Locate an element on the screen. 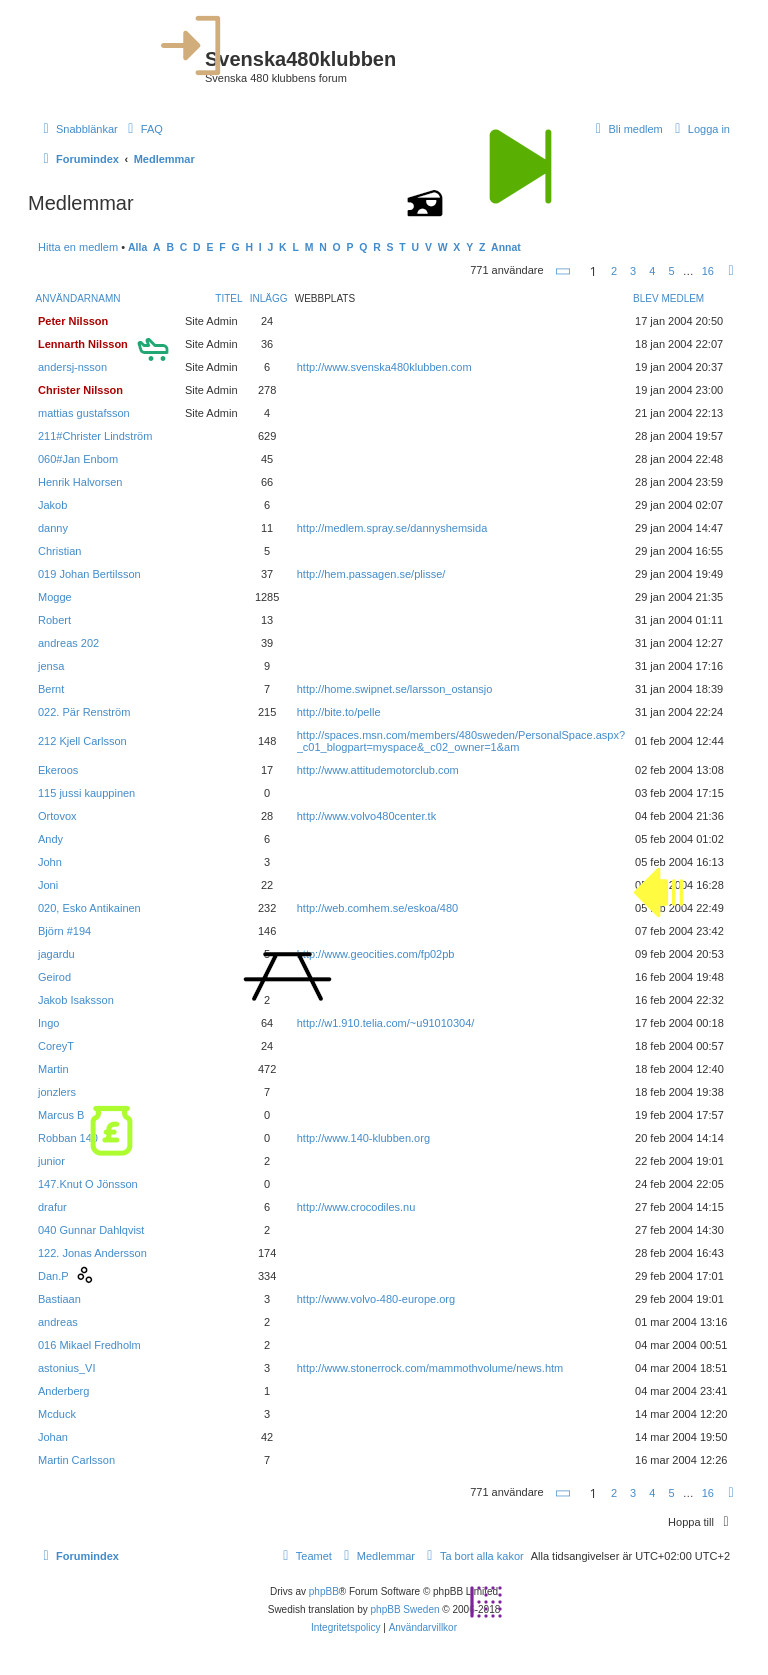  indicates dairy or cheese-related content is located at coordinates (425, 205).